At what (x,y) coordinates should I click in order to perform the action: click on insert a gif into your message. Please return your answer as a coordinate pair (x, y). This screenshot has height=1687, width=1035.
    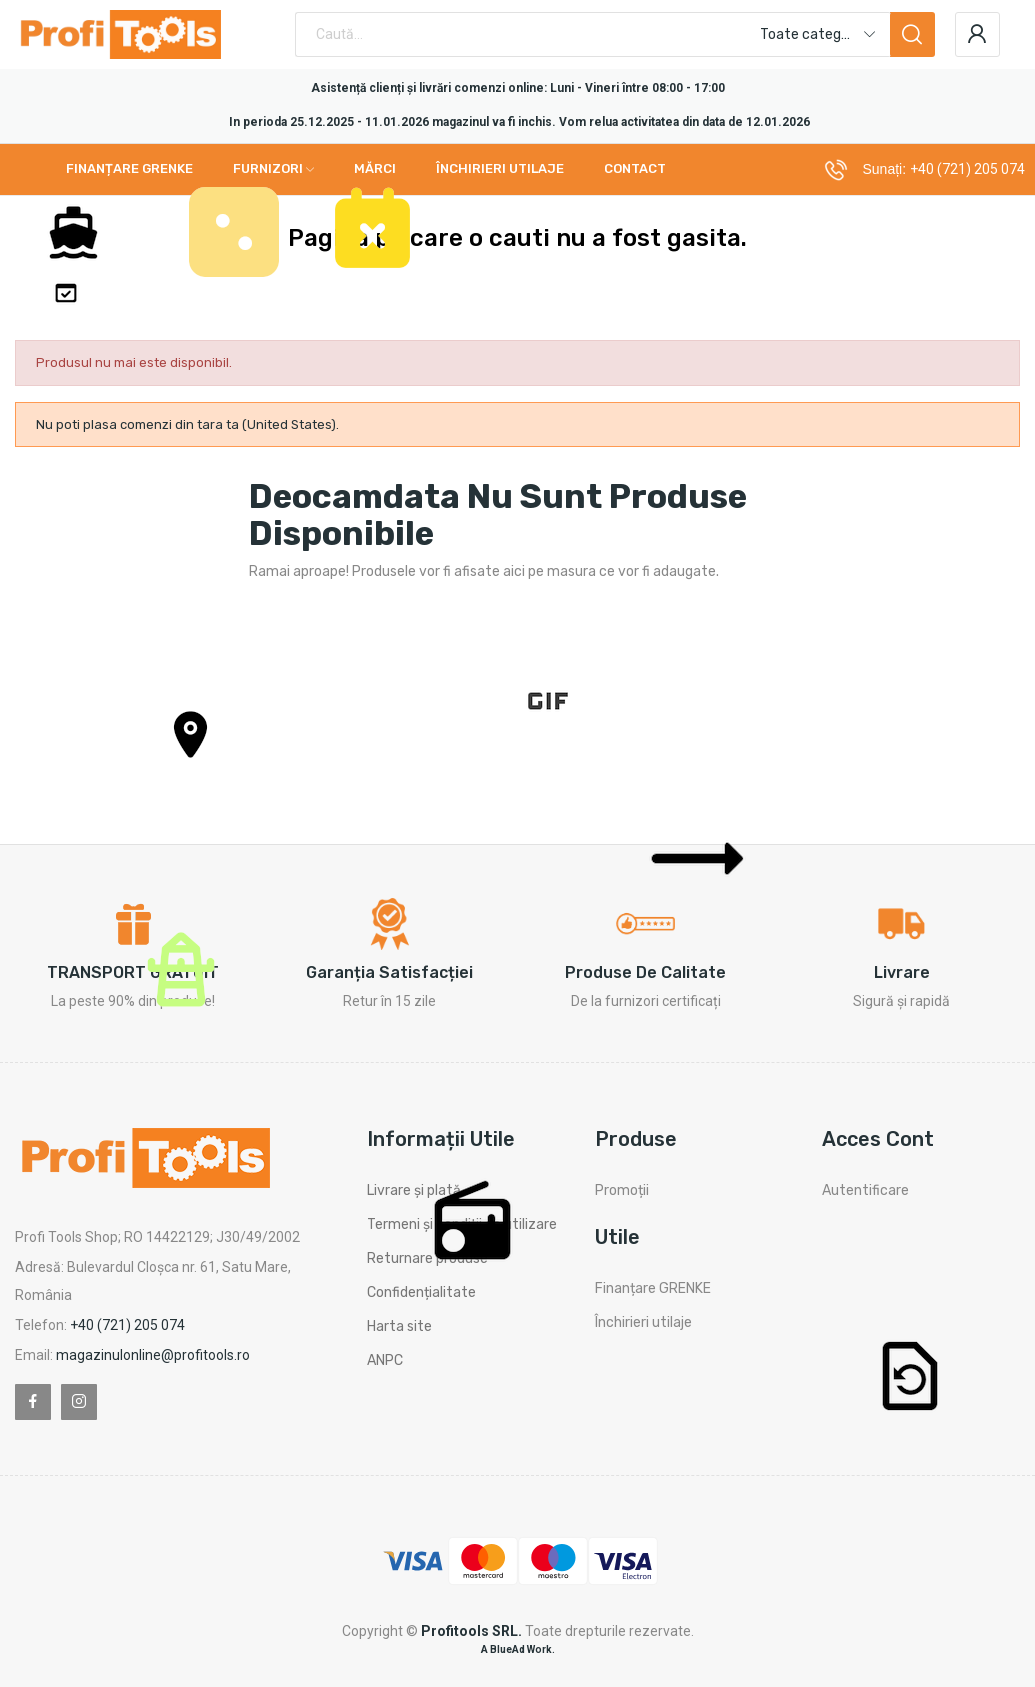
    Looking at the image, I should click on (548, 701).